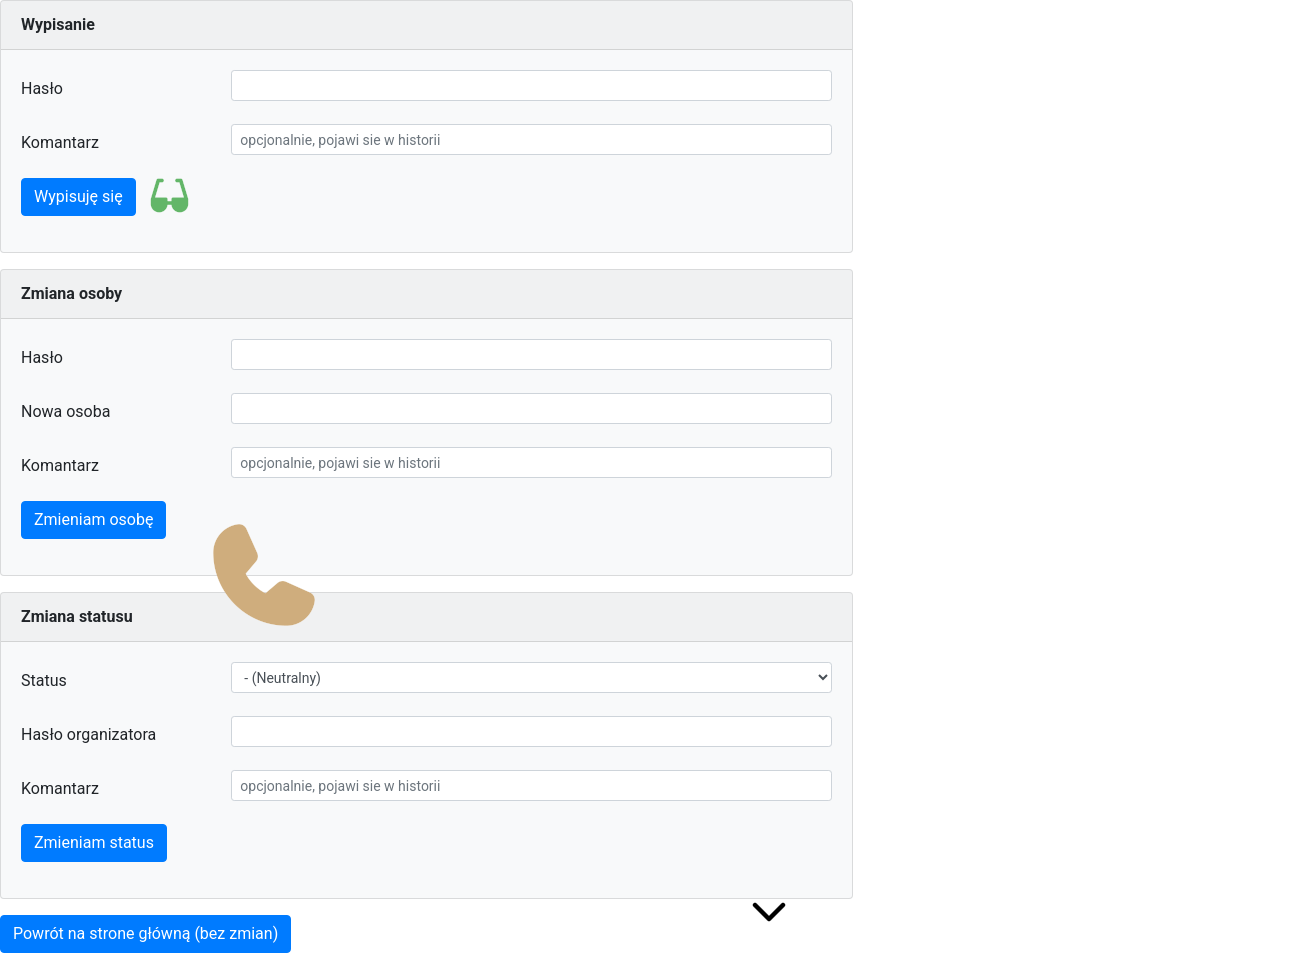 This screenshot has width=1295, height=953. What do you see at coordinates (769, 912) in the screenshot?
I see `expand a dropdown menu or collapsed section` at bounding box center [769, 912].